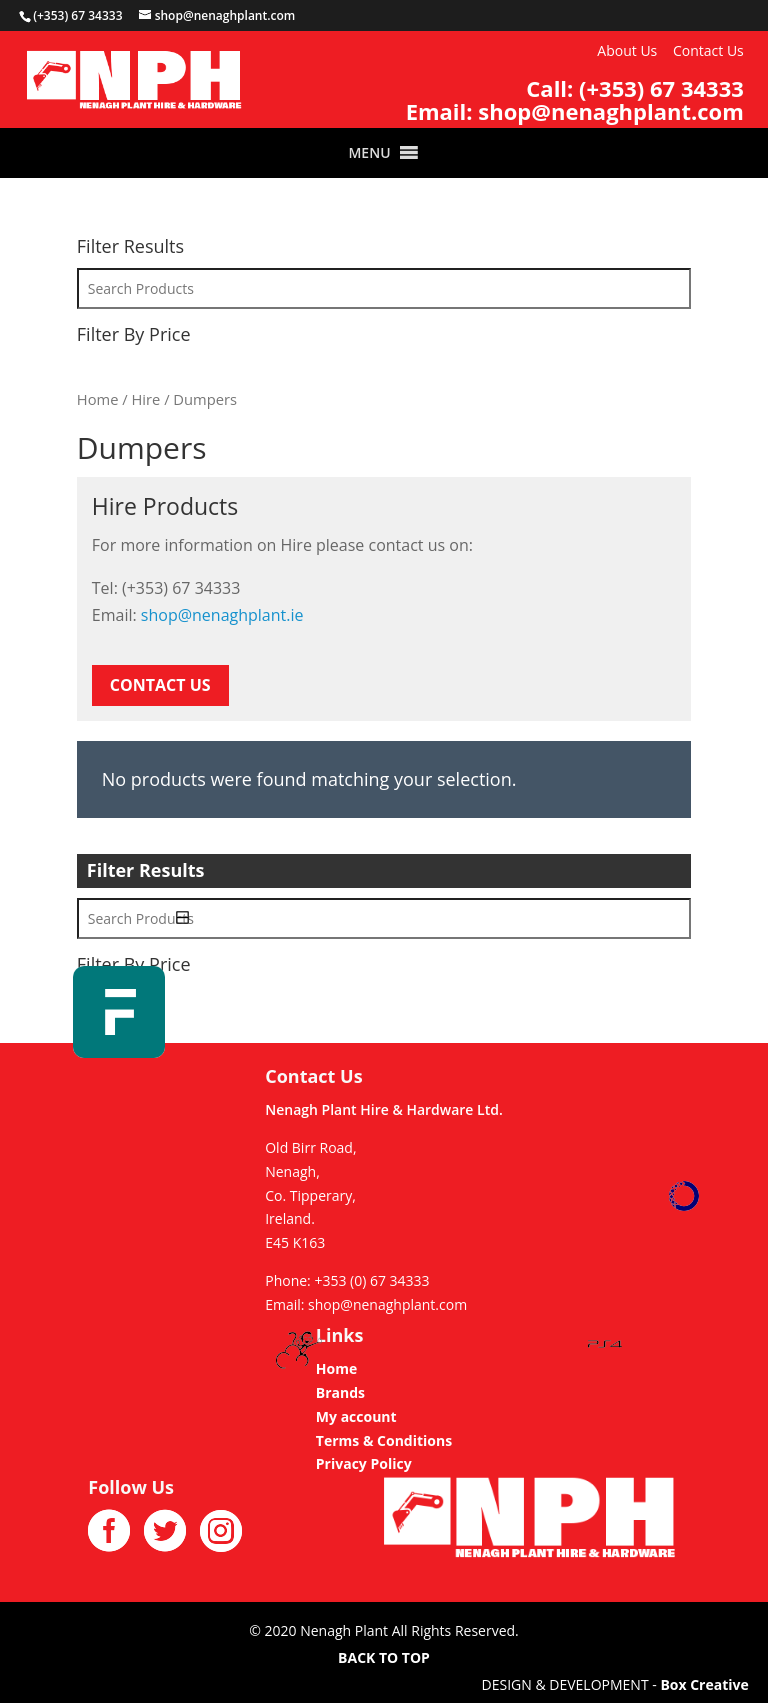 Image resolution: width=768 pixels, height=1703 pixels. What do you see at coordinates (182, 917) in the screenshot?
I see `switch to horizontal row layout` at bounding box center [182, 917].